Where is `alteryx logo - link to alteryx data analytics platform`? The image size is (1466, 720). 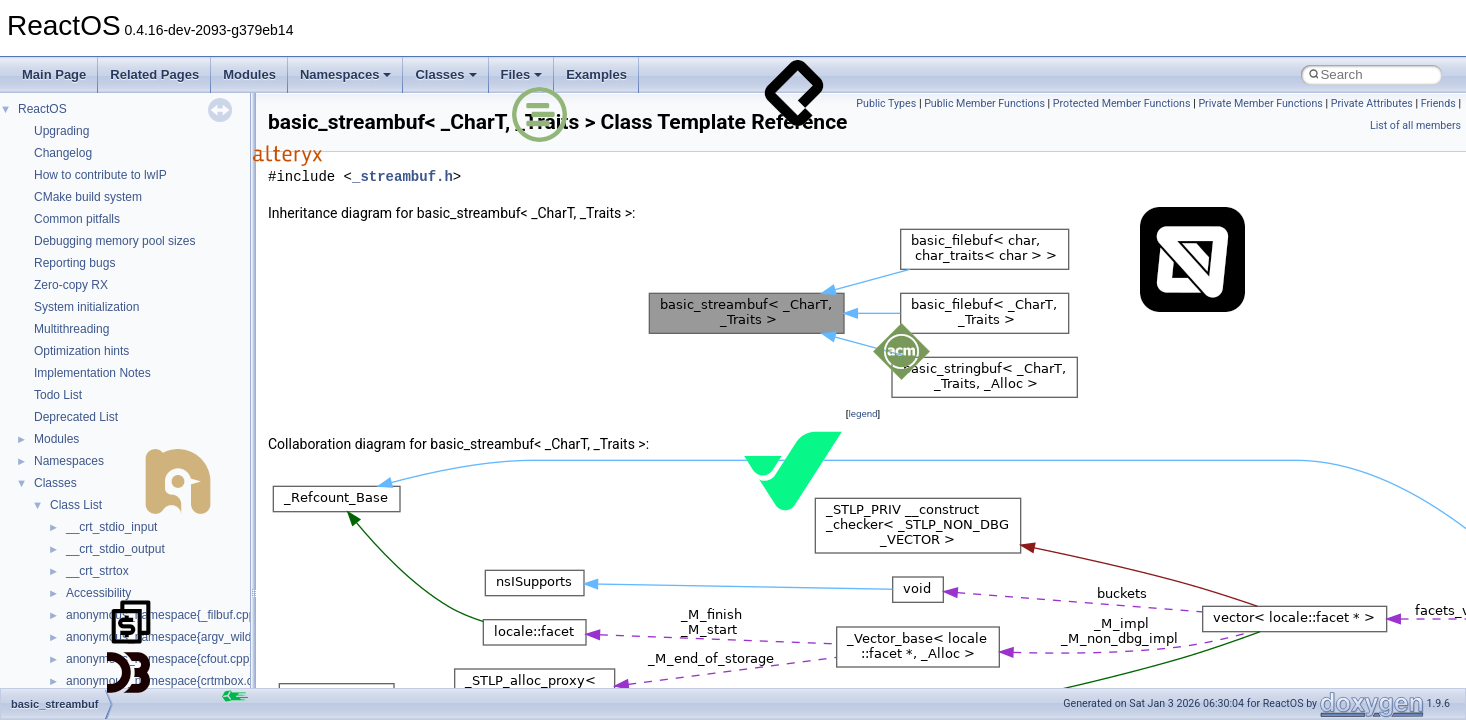 alteryx logo - link to alteryx data analytics platform is located at coordinates (287, 155).